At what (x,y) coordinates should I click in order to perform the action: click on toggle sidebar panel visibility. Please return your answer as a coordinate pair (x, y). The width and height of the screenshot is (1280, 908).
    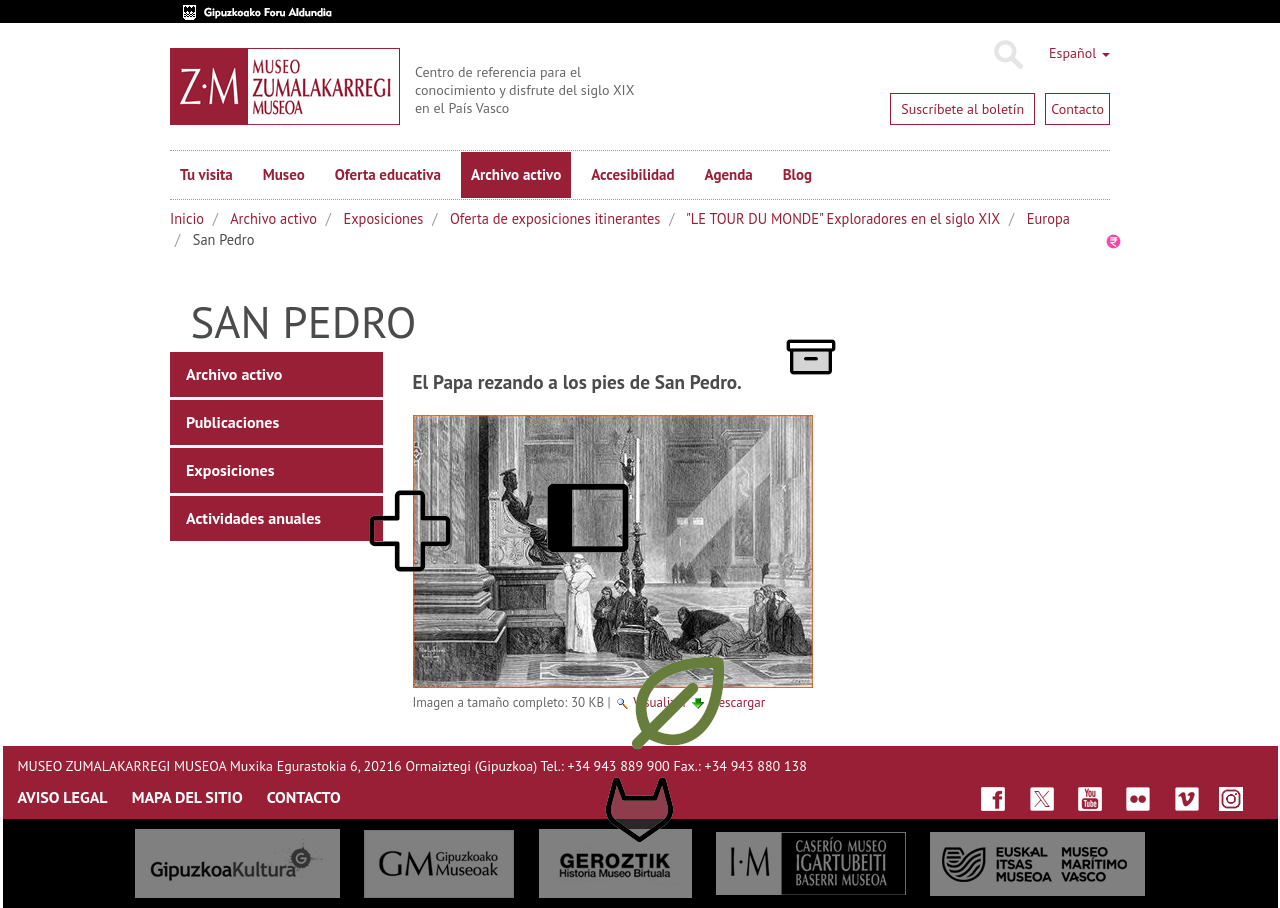
    Looking at the image, I should click on (588, 518).